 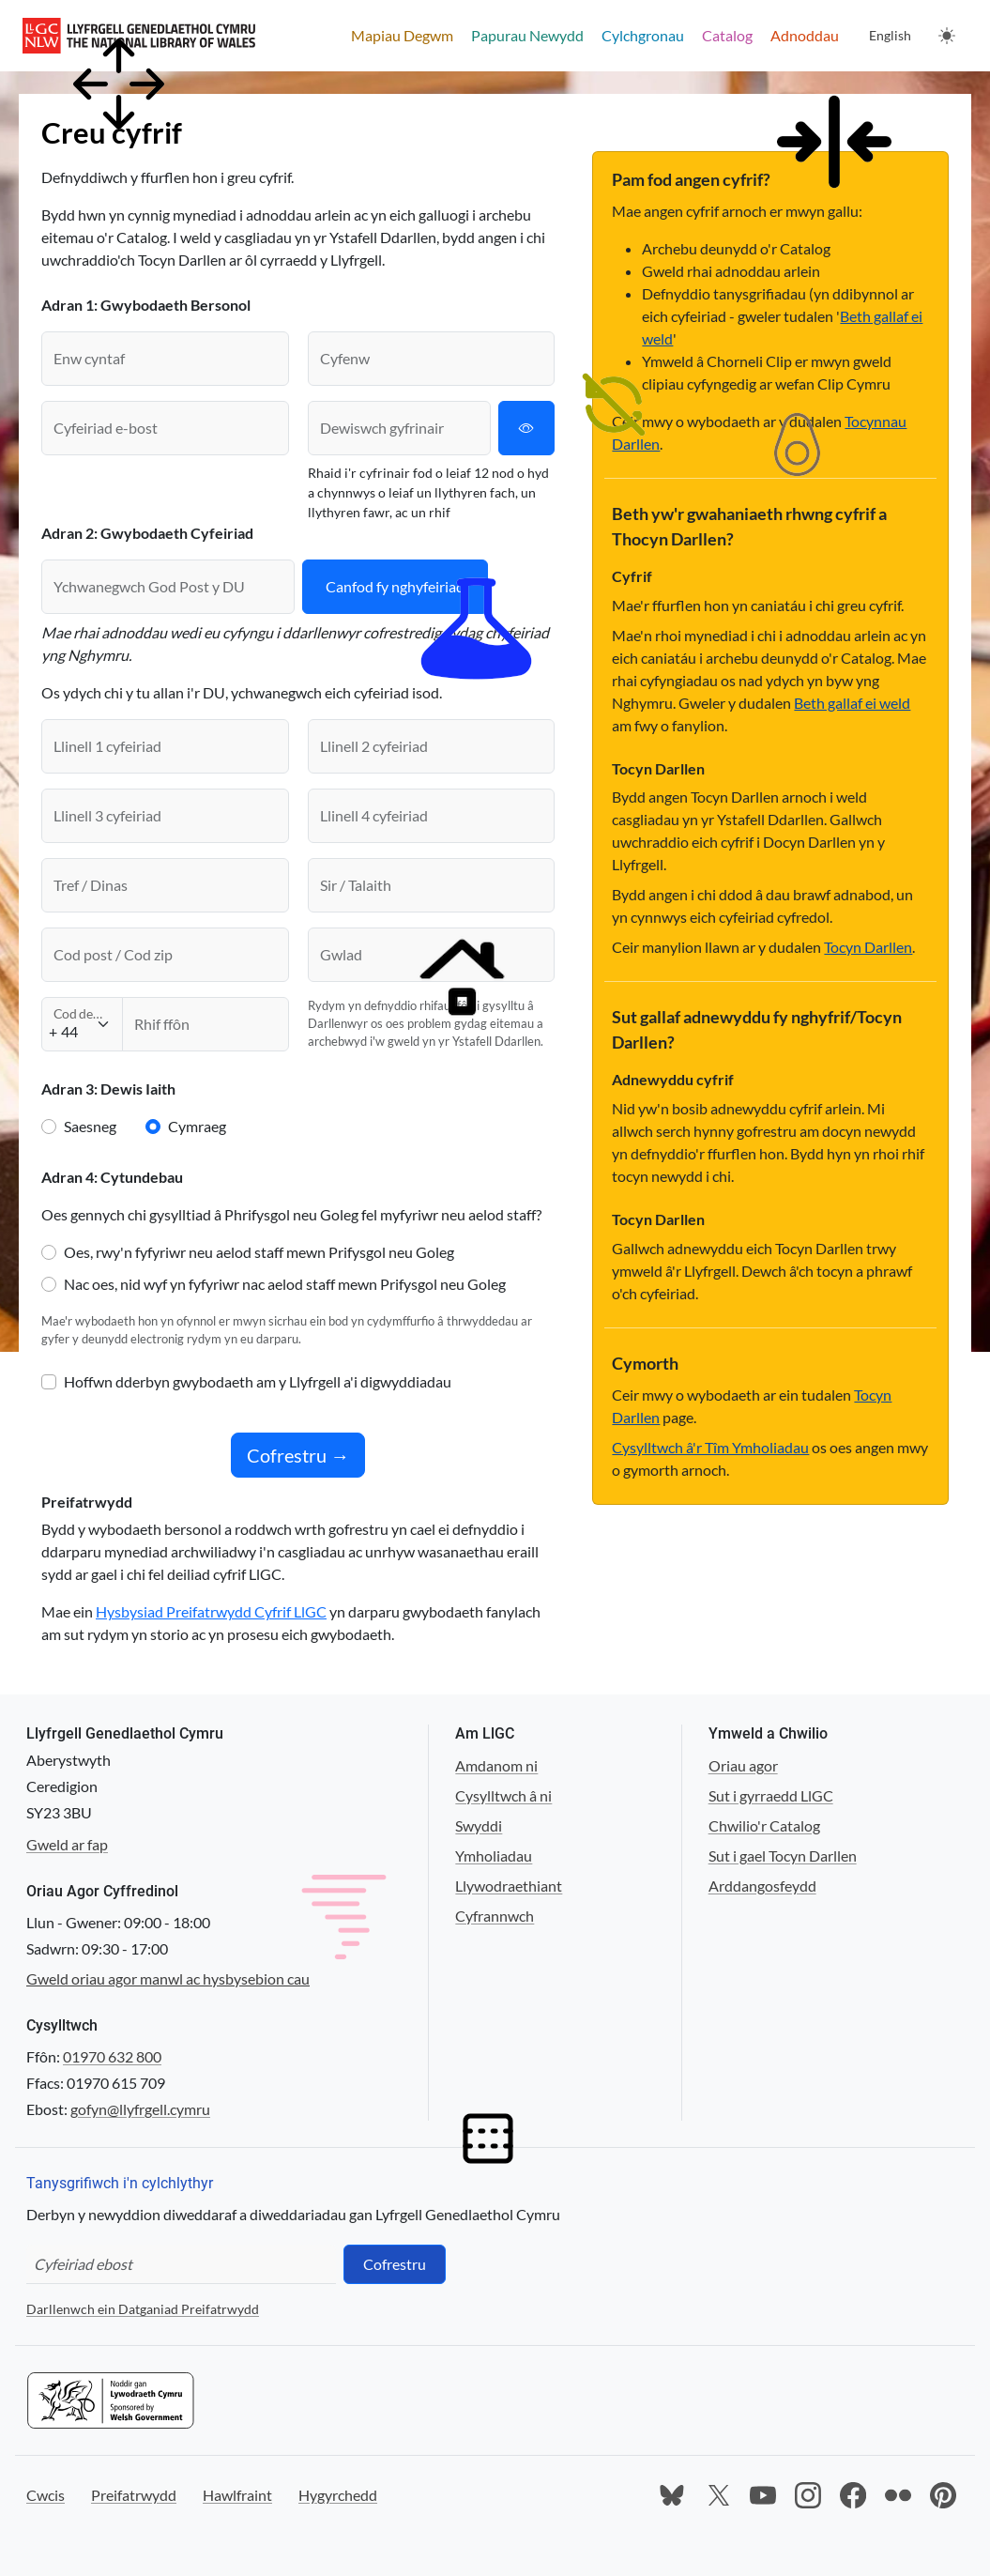 What do you see at coordinates (476, 628) in the screenshot?
I see `access experimental or beta features` at bounding box center [476, 628].